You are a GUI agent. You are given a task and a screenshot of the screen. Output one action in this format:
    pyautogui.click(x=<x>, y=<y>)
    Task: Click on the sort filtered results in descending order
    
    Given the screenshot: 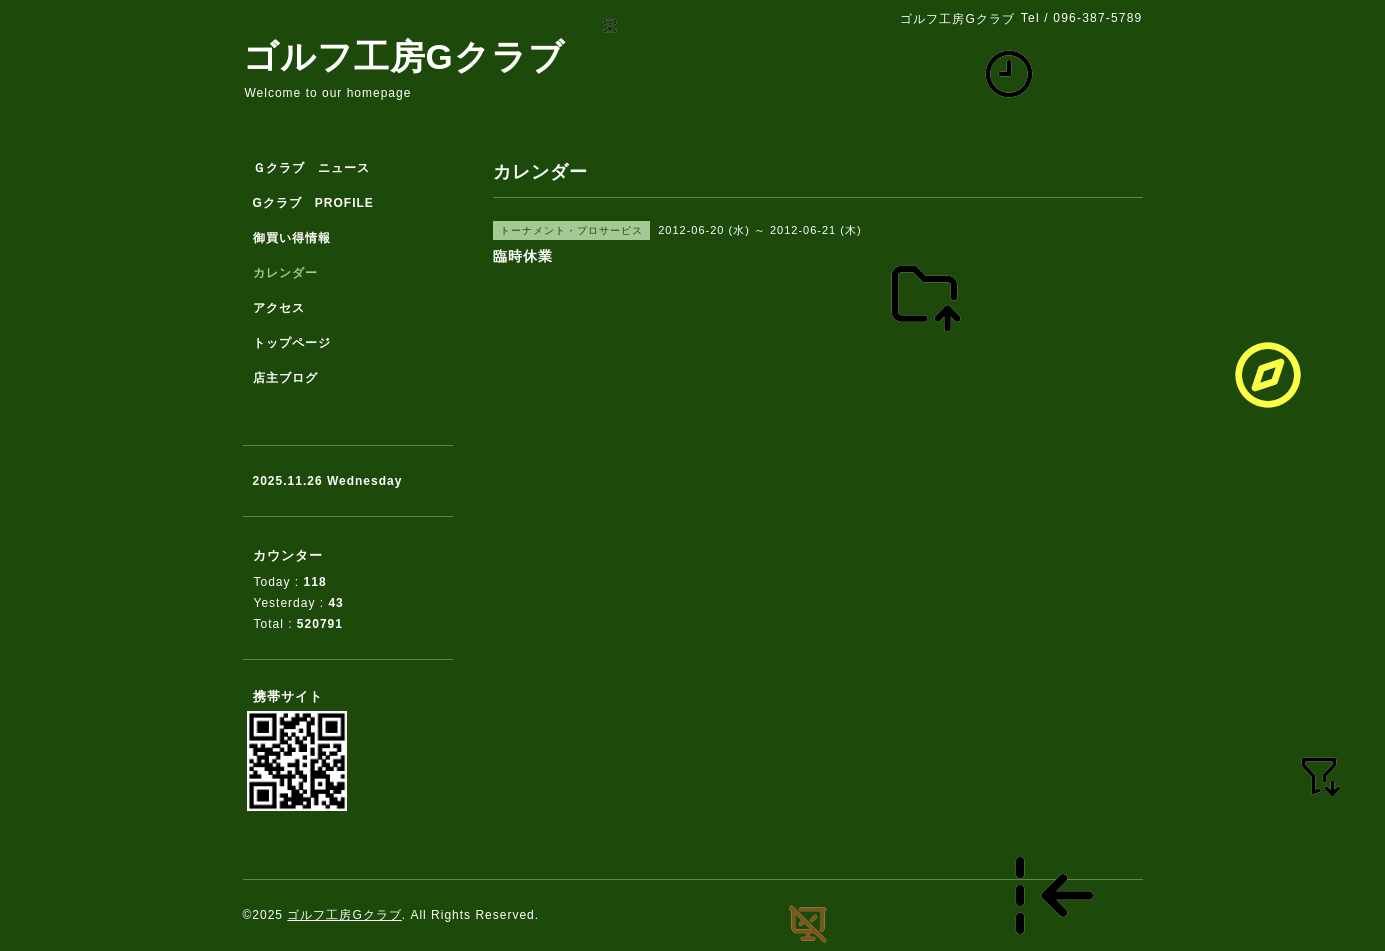 What is the action you would take?
    pyautogui.click(x=1319, y=775)
    